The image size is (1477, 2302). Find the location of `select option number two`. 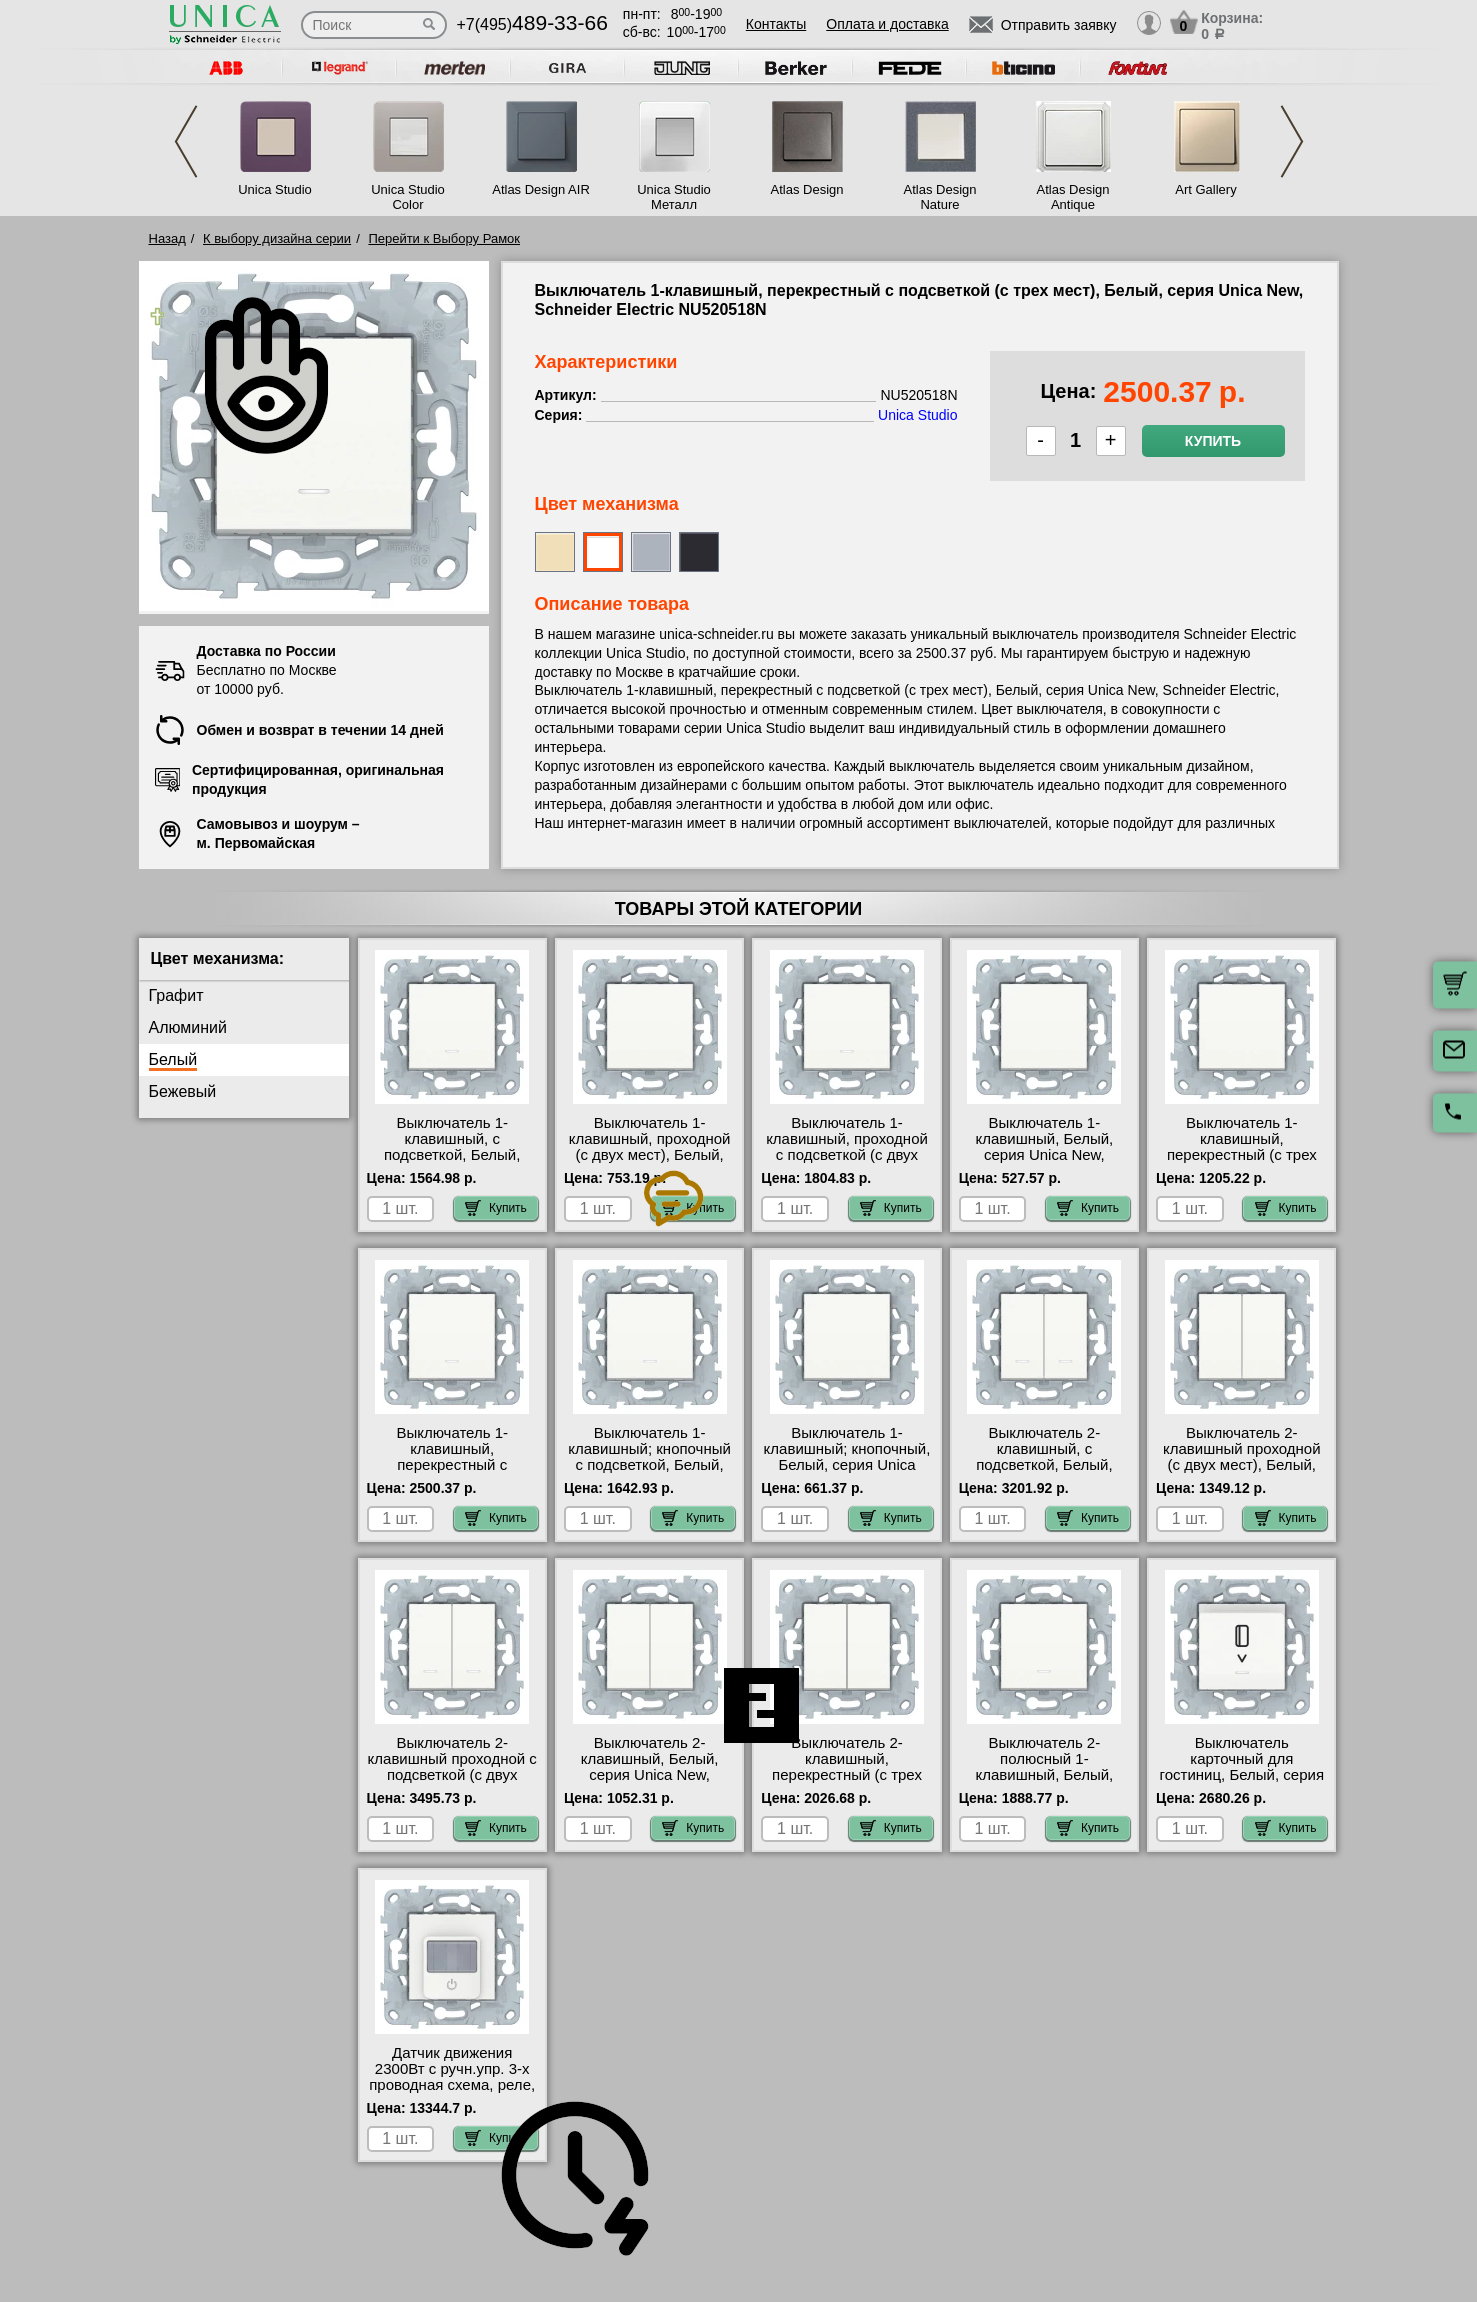

select option number two is located at coordinates (761, 1705).